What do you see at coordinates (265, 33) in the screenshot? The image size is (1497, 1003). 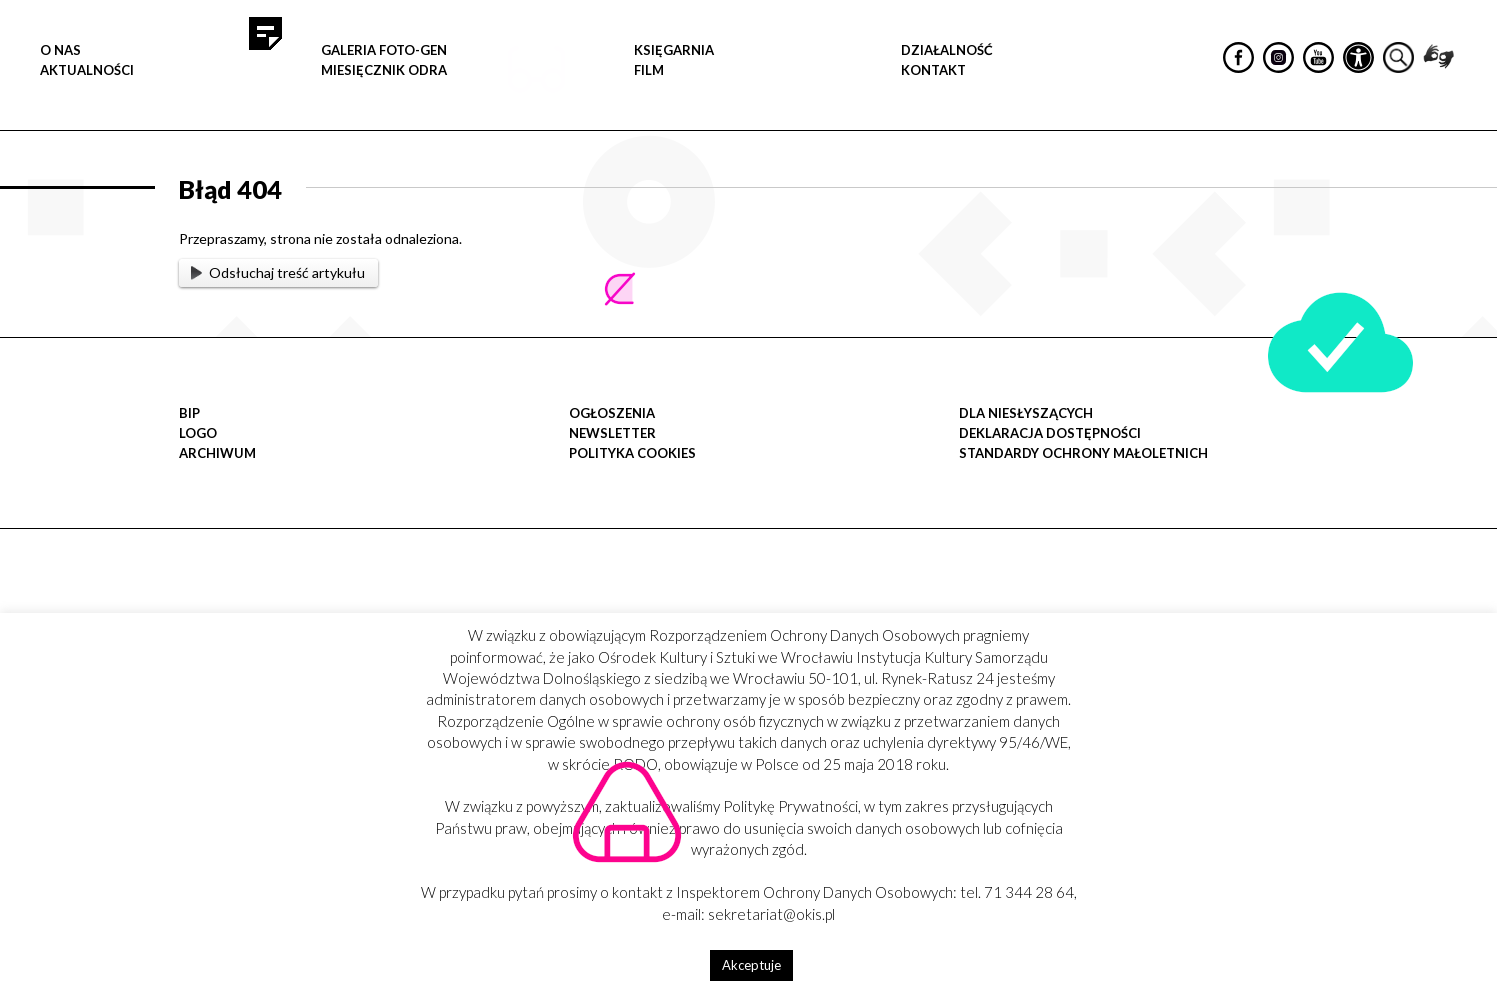 I see `create a new sticky note` at bounding box center [265, 33].